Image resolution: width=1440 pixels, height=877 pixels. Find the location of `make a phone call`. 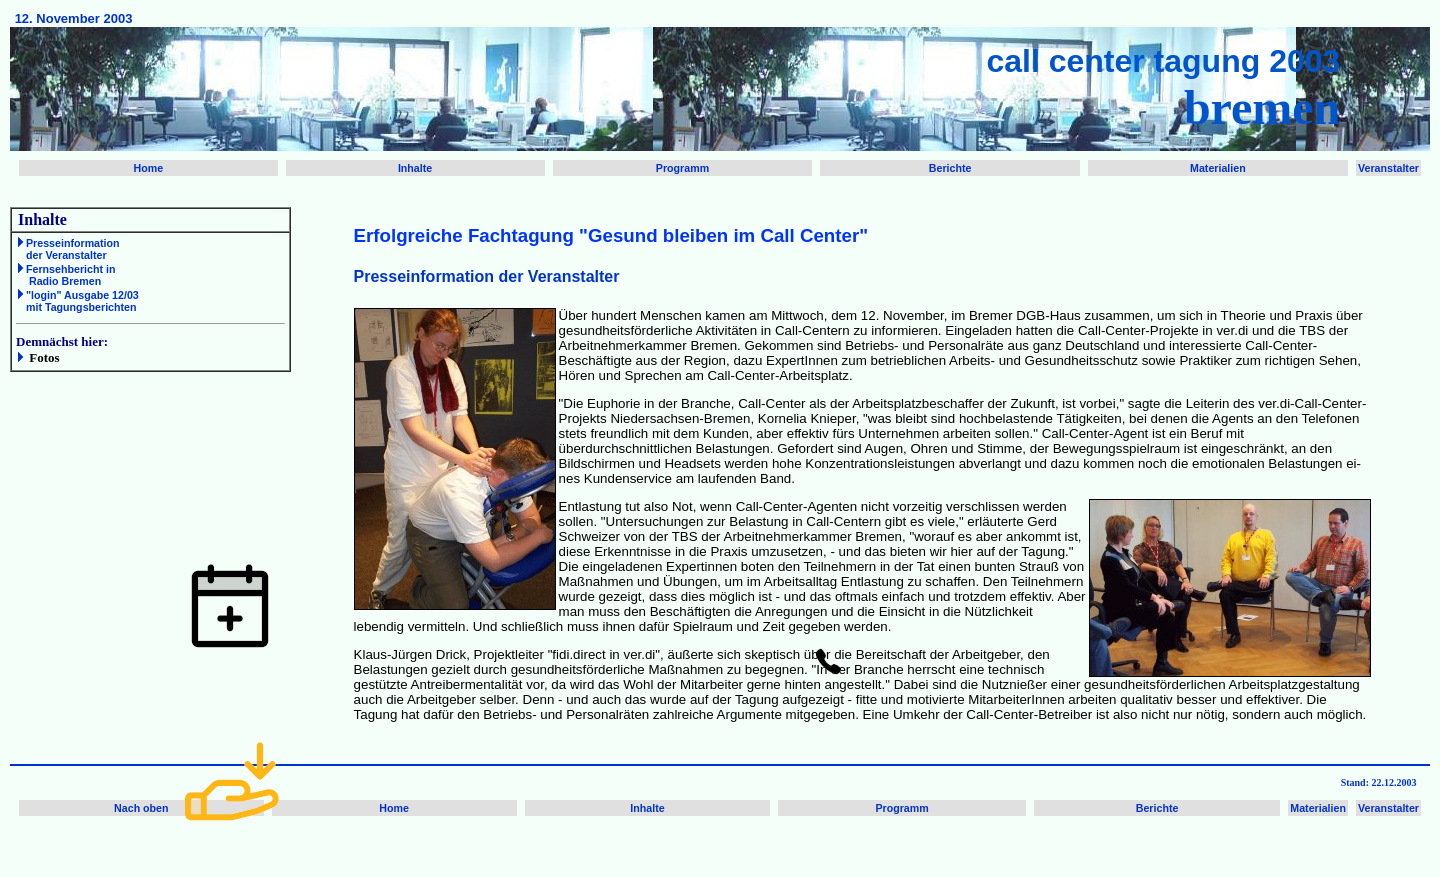

make a phone call is located at coordinates (828, 661).